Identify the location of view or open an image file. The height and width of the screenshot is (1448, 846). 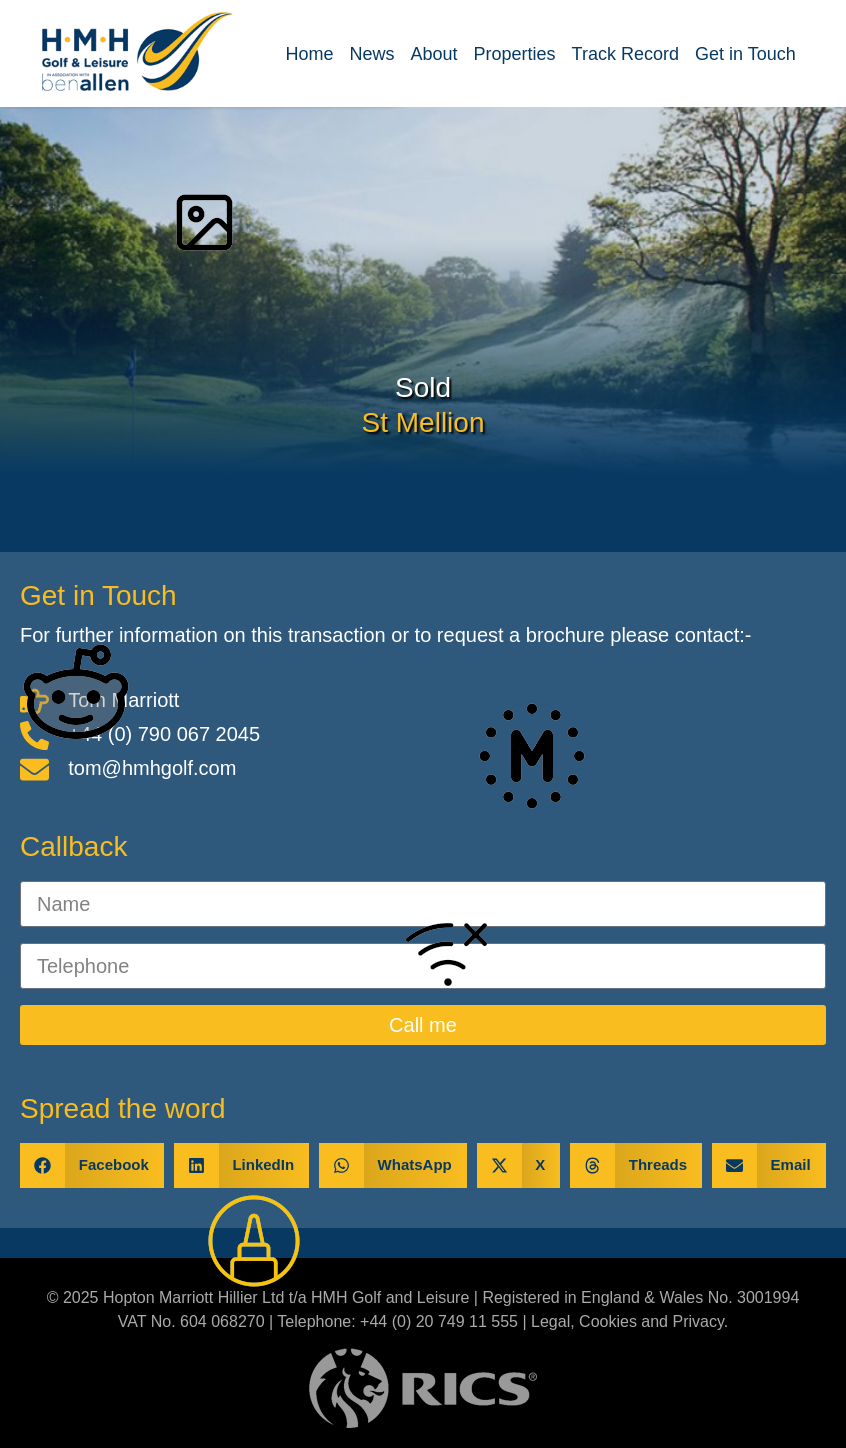
(204, 222).